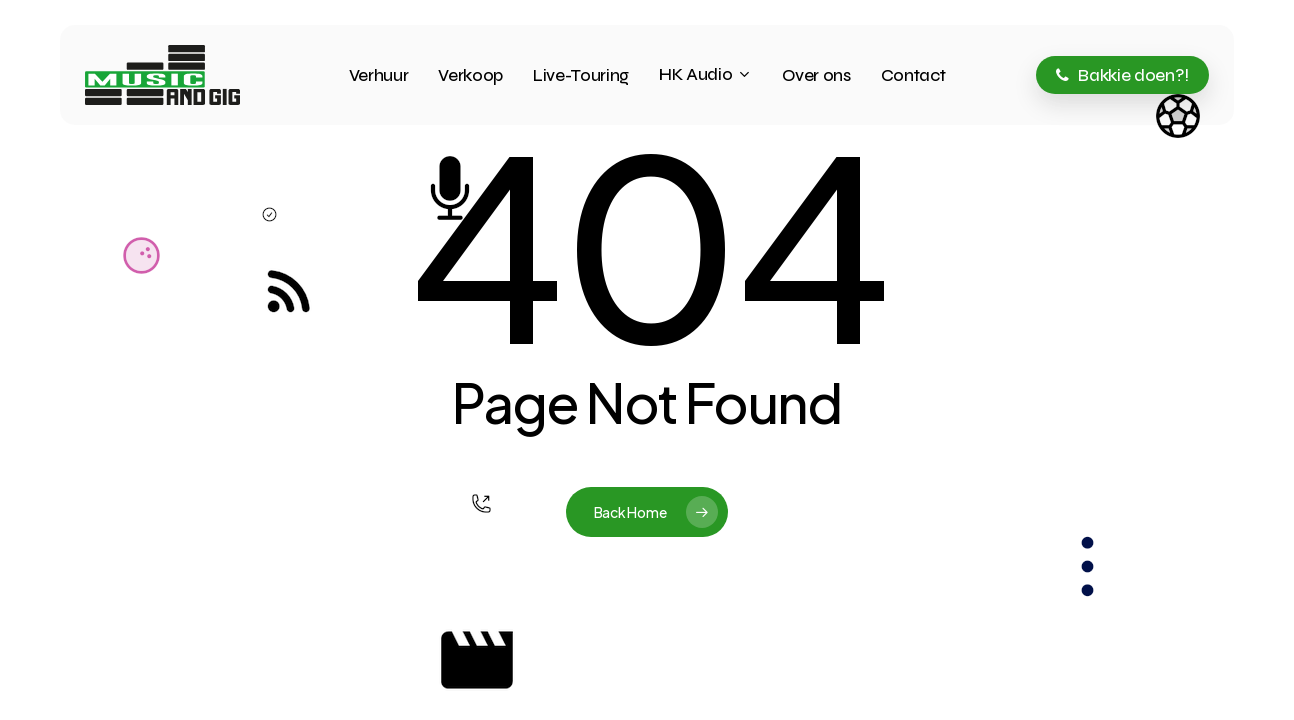  What do you see at coordinates (1178, 116) in the screenshot?
I see `access sports or soccer-related content` at bounding box center [1178, 116].